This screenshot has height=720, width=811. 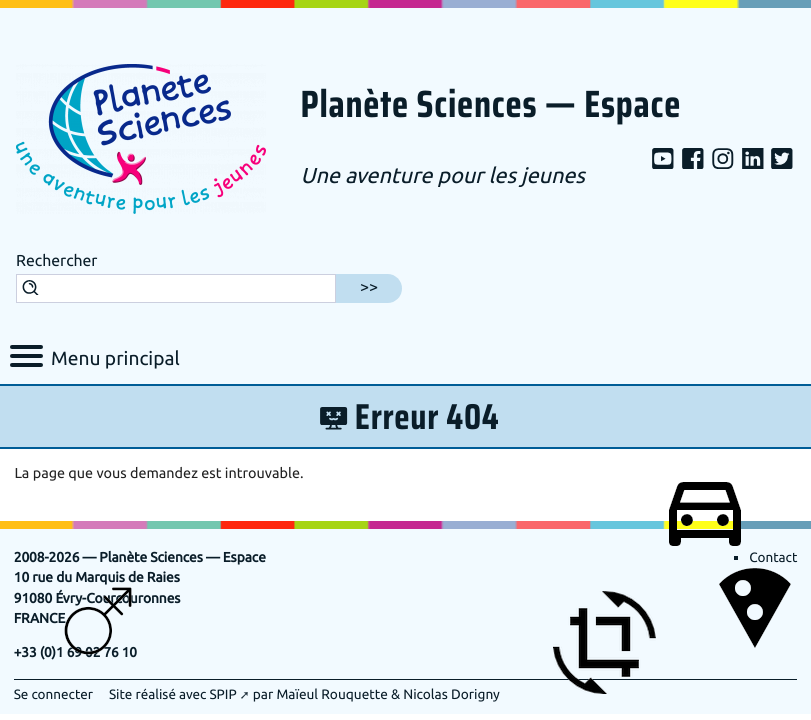 What do you see at coordinates (604, 642) in the screenshot?
I see `rotate and crop an image` at bounding box center [604, 642].